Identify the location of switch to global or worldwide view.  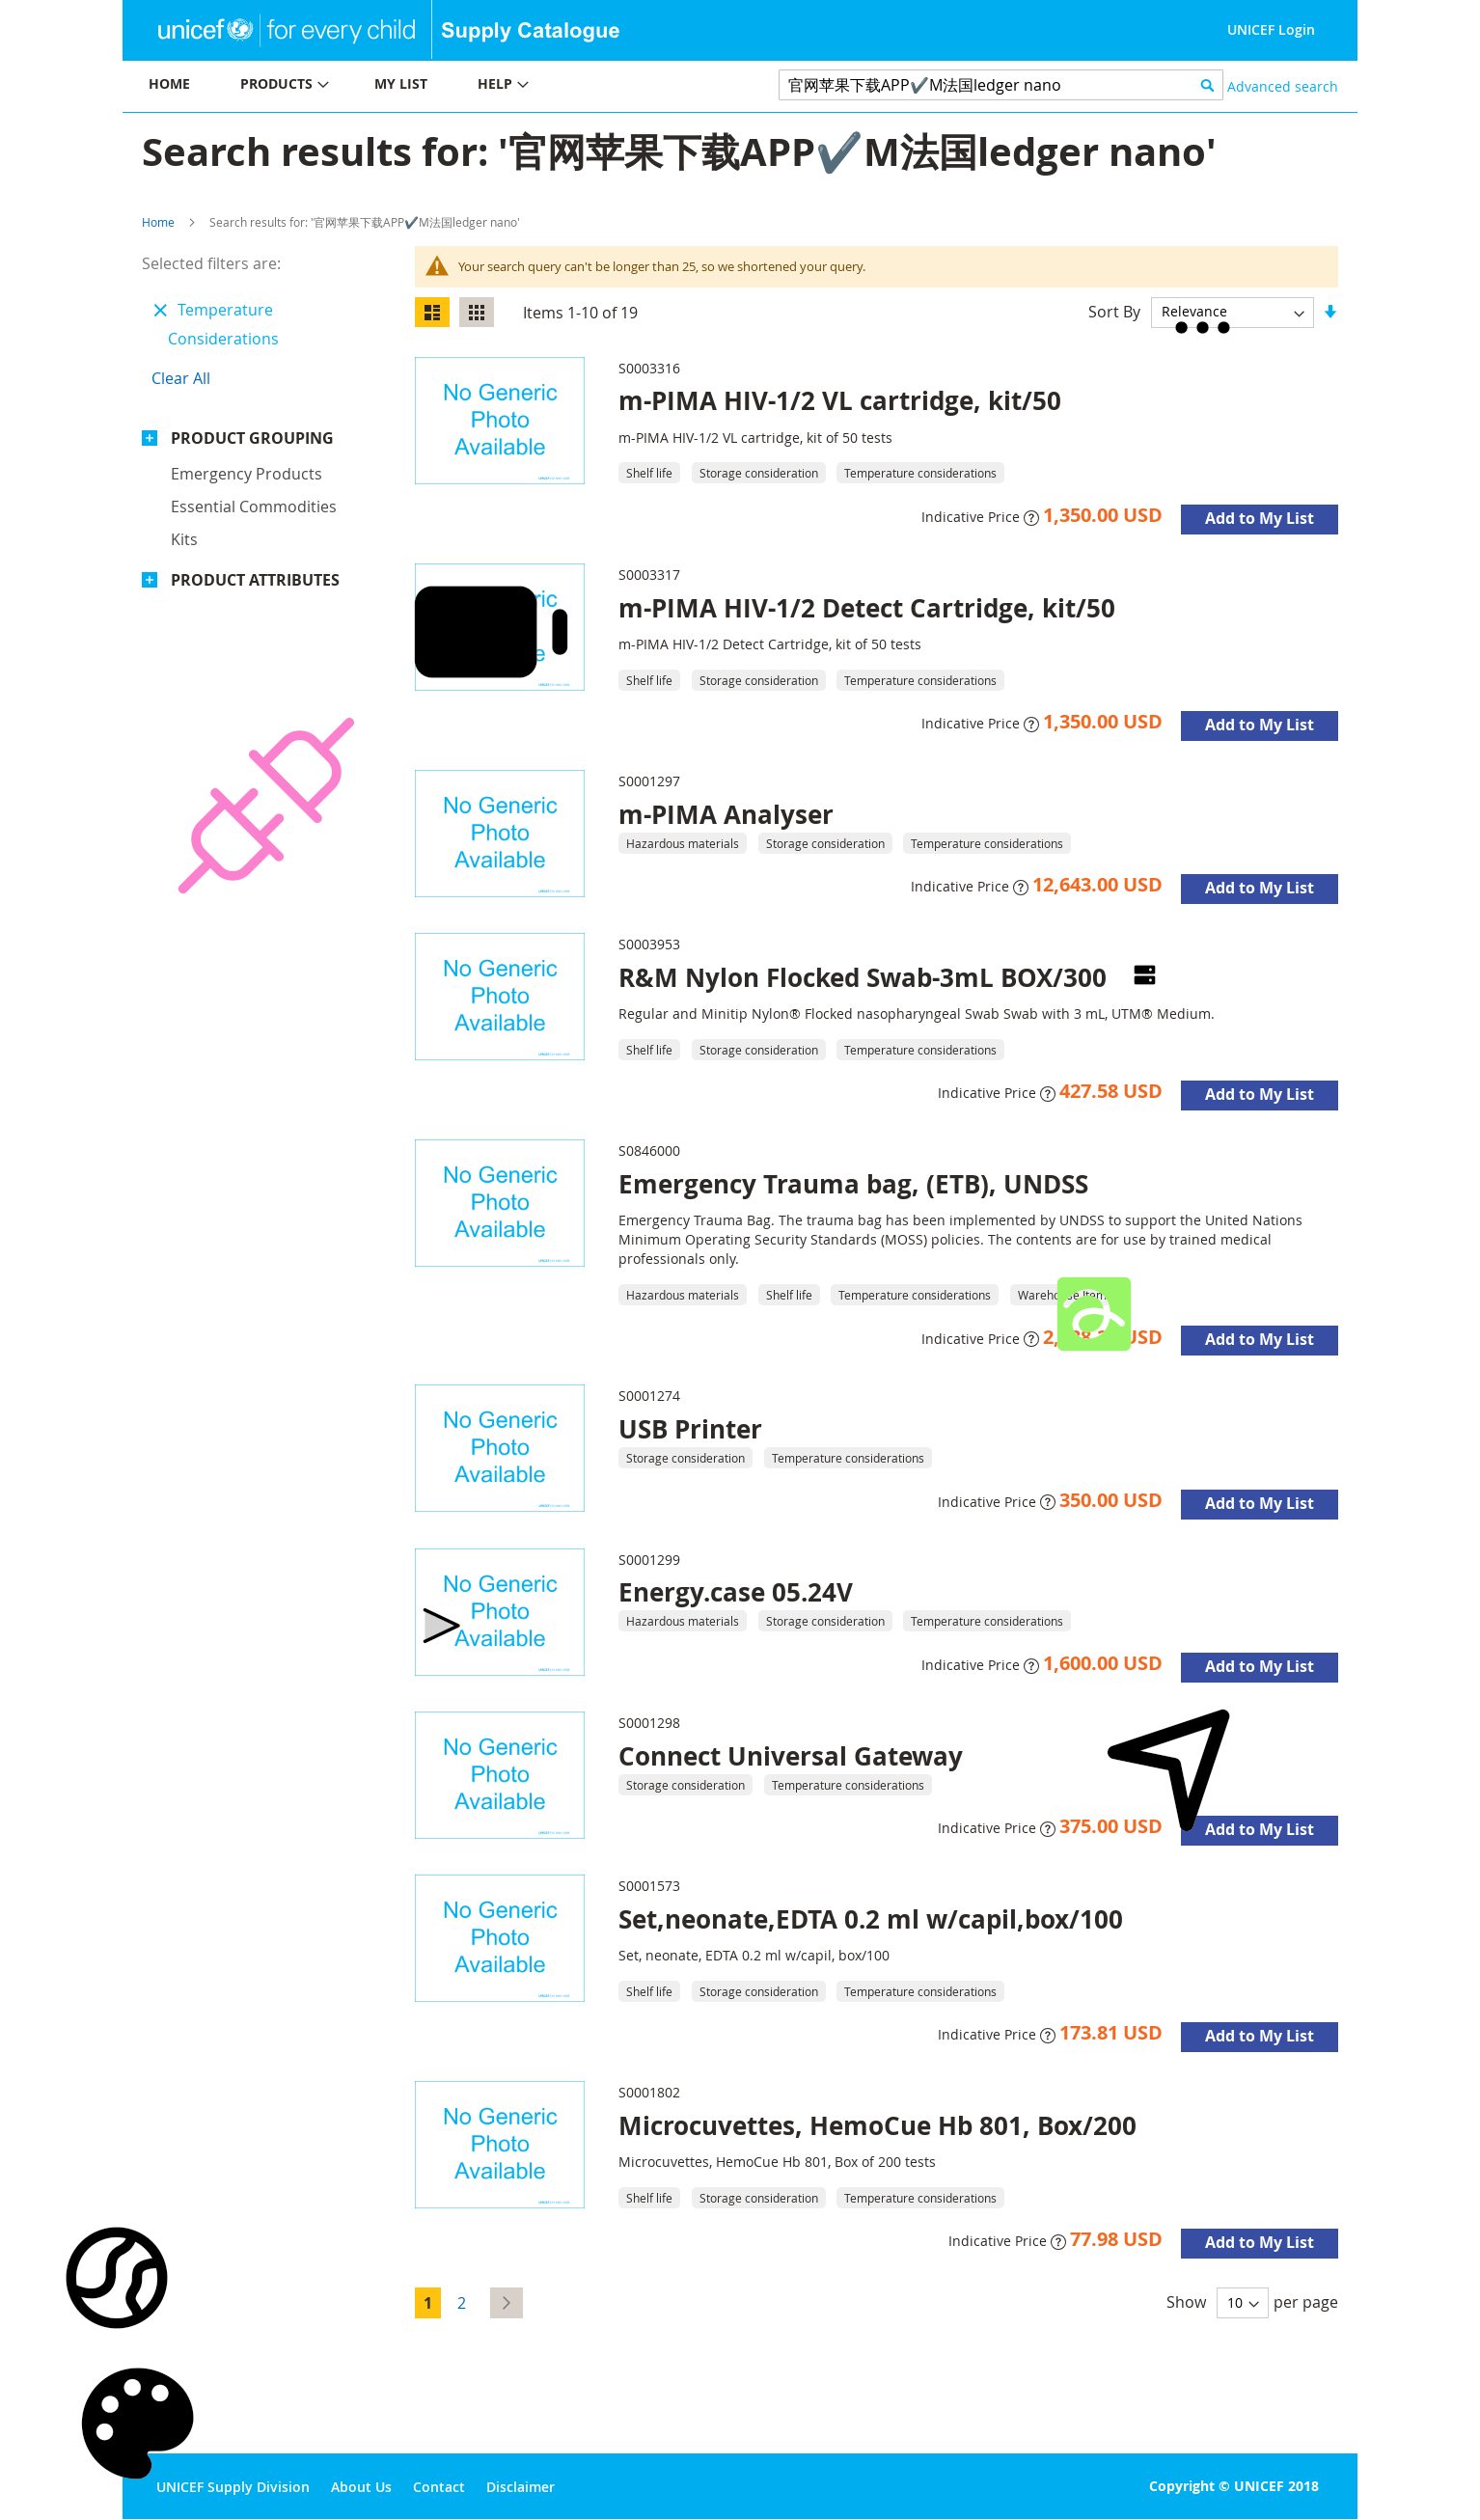
(117, 2278).